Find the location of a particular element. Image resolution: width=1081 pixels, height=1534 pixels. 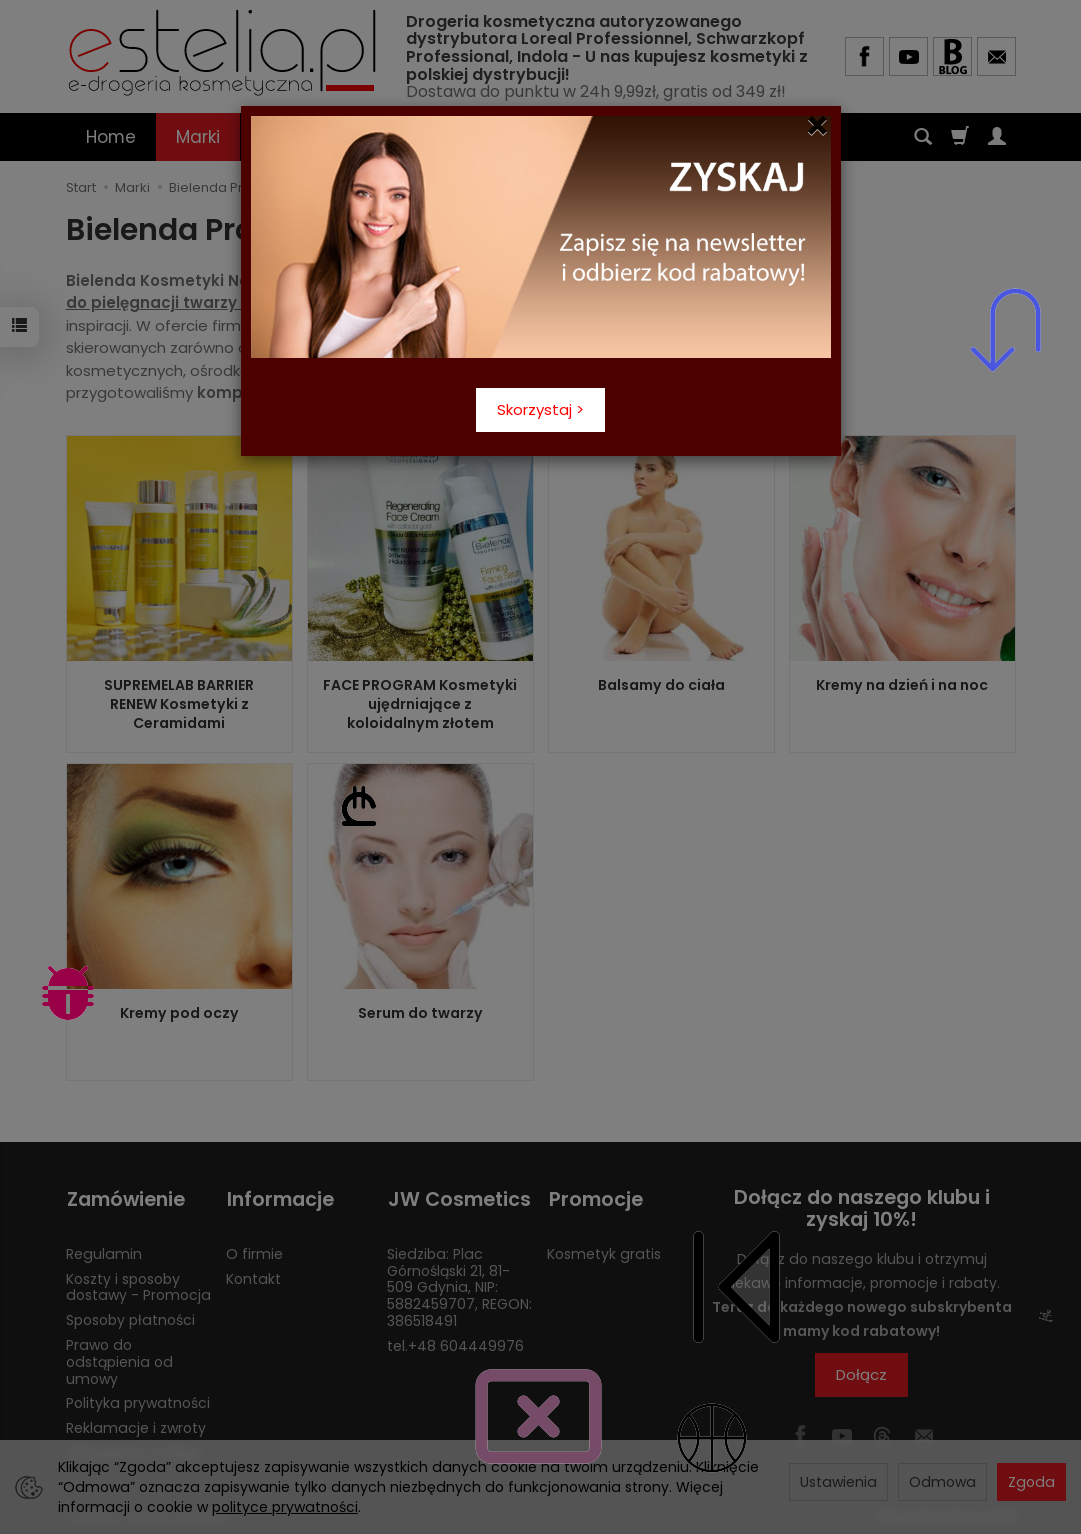

report a bug or issue is located at coordinates (68, 992).